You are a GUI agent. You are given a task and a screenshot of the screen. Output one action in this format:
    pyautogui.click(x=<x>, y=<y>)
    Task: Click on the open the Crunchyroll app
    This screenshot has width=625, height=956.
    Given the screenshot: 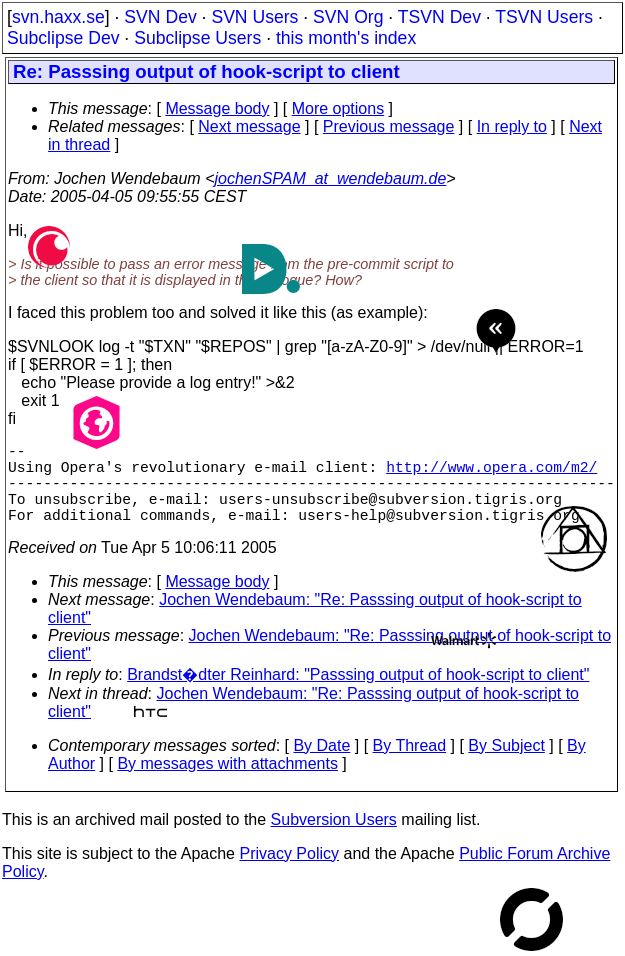 What is the action you would take?
    pyautogui.click(x=49, y=247)
    